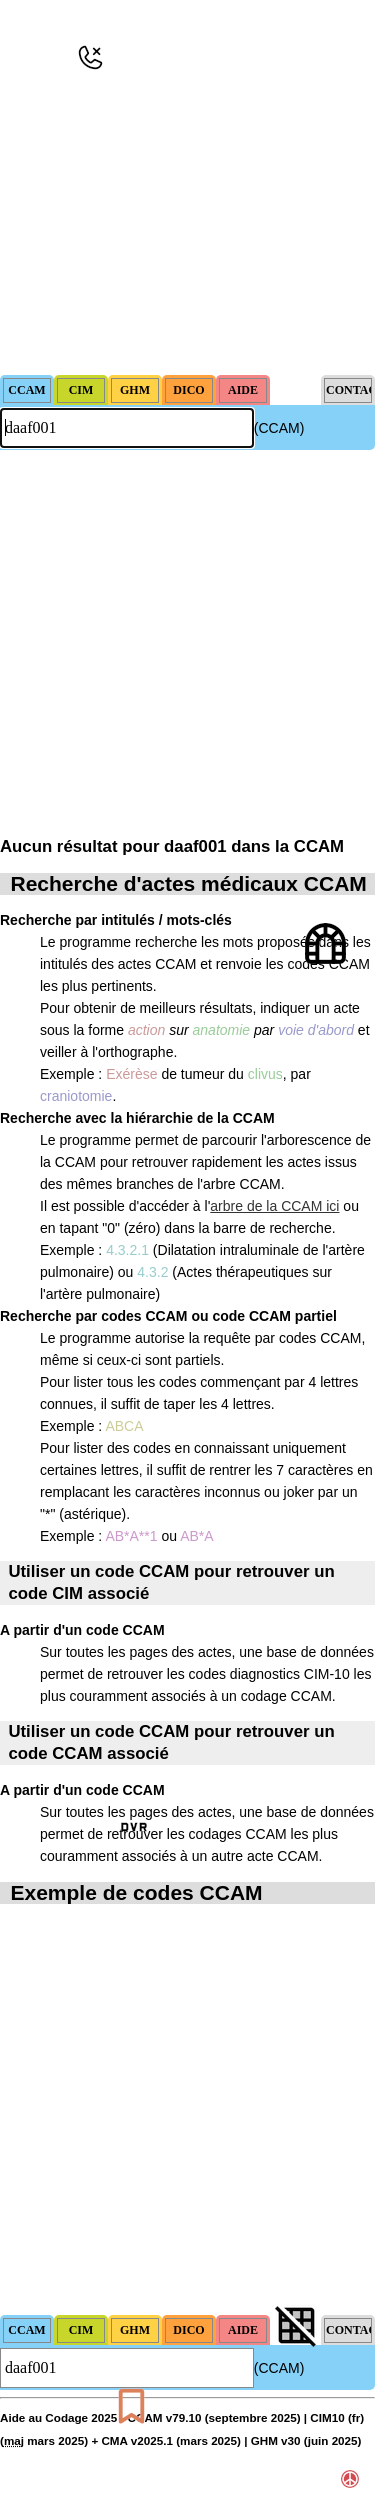 The width and height of the screenshot is (375, 2496). What do you see at coordinates (131, 2405) in the screenshot?
I see `bookmark this item` at bounding box center [131, 2405].